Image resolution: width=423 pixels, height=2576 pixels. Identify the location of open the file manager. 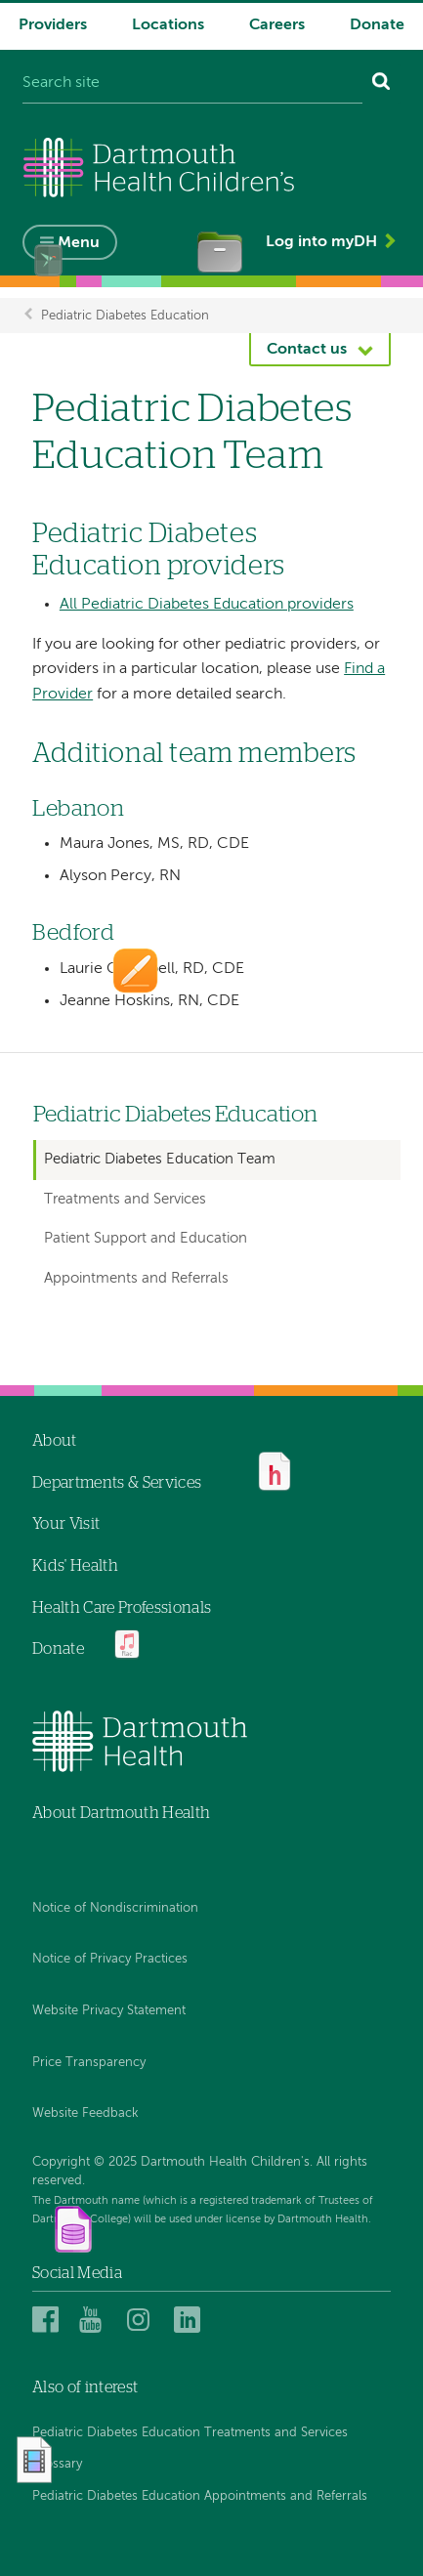
(220, 252).